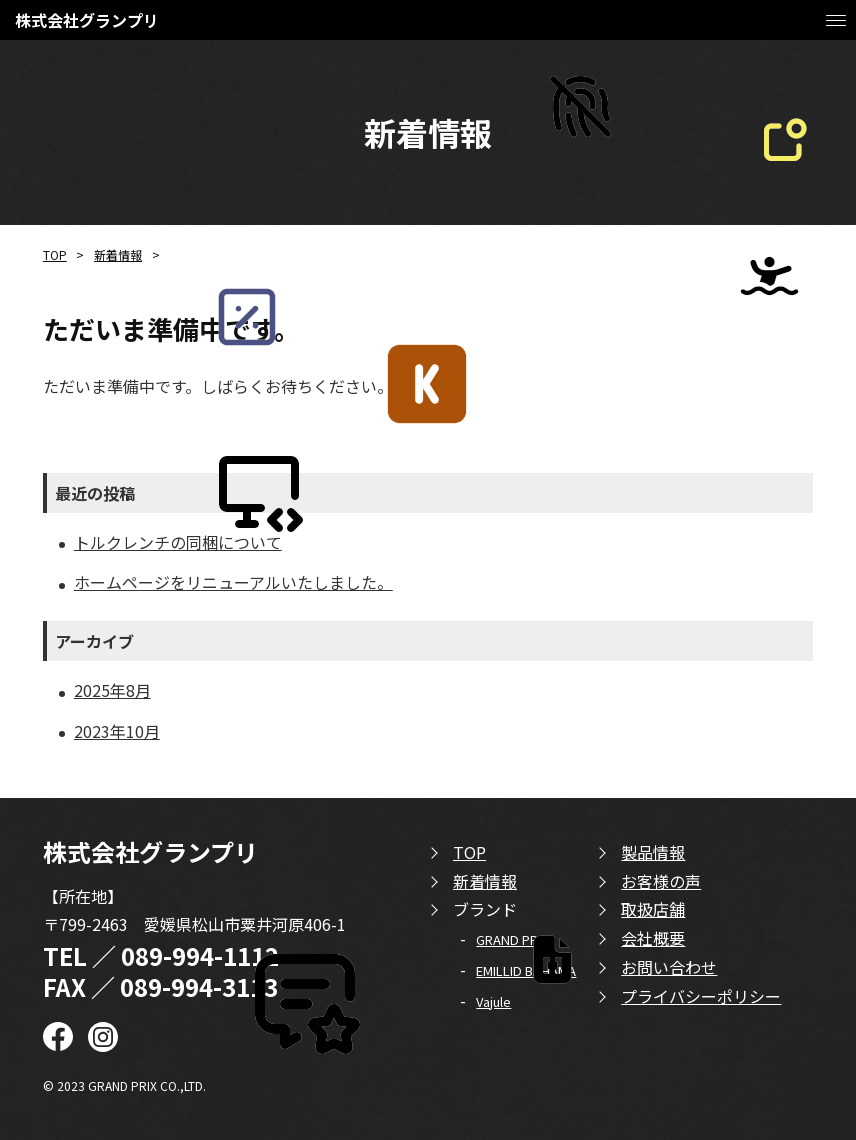 The width and height of the screenshot is (856, 1140). I want to click on keyboard shortcut indicator for the letter K, so click(427, 384).